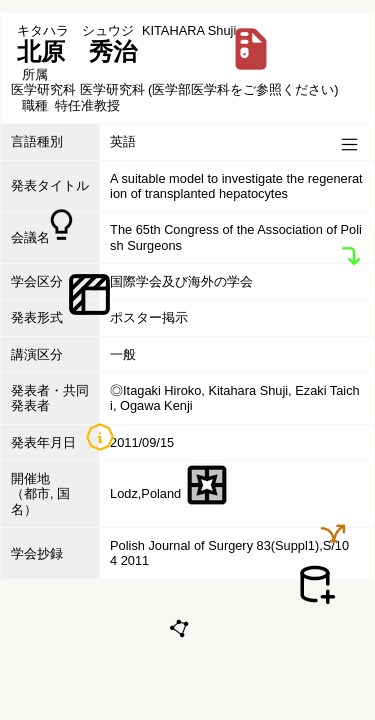  Describe the element at coordinates (350, 255) in the screenshot. I see `move content to the right and down` at that location.